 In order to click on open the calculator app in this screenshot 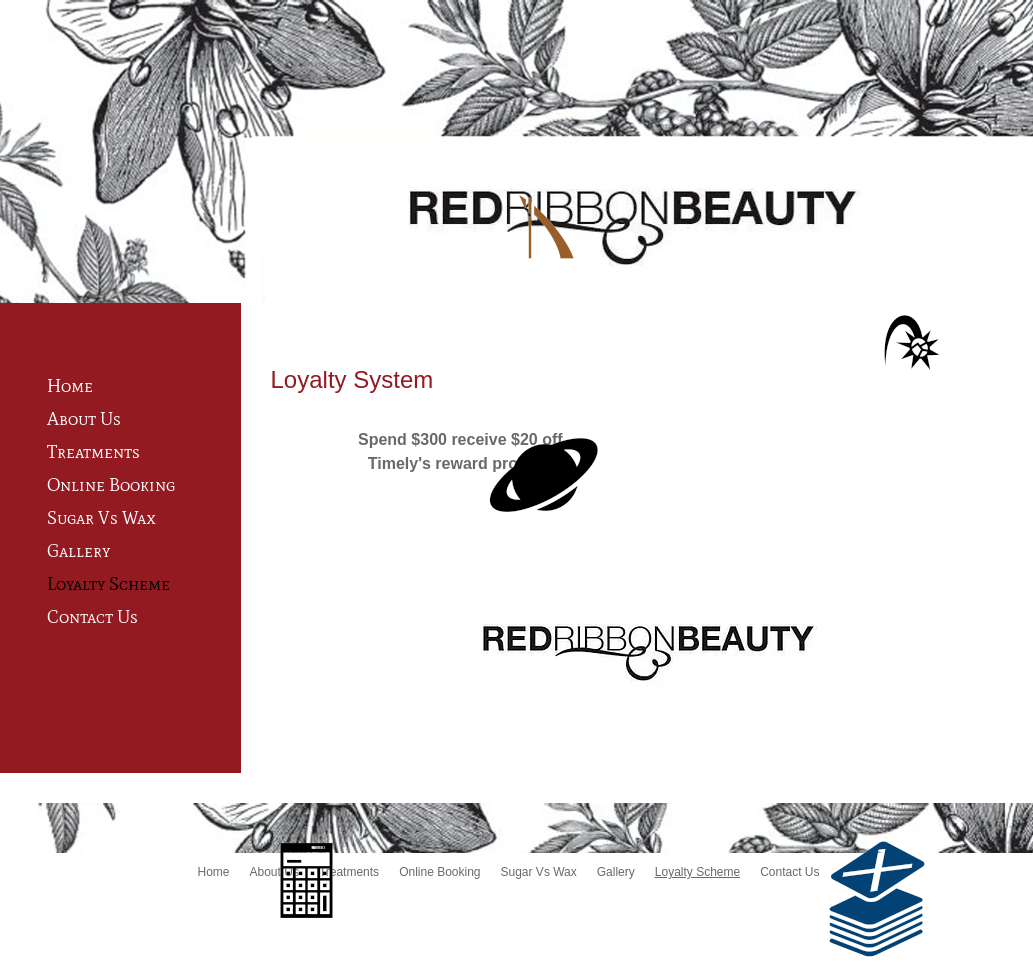, I will do `click(306, 880)`.